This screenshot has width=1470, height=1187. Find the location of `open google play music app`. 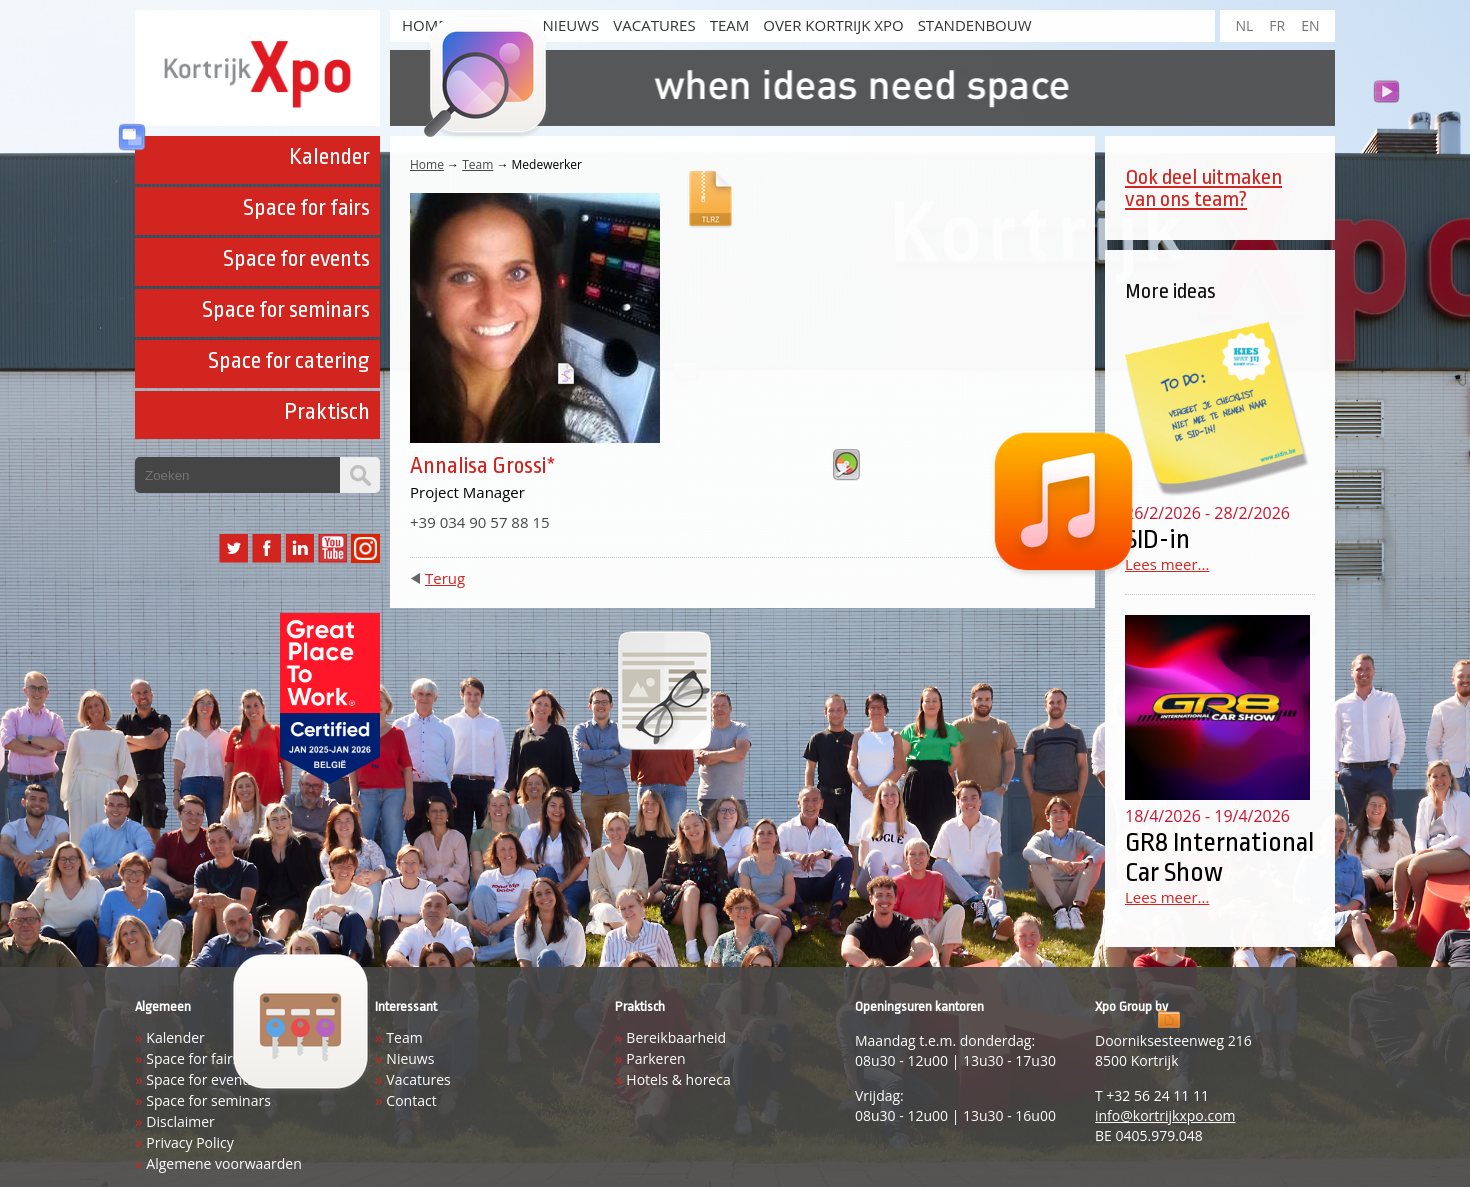

open google play music app is located at coordinates (1063, 501).